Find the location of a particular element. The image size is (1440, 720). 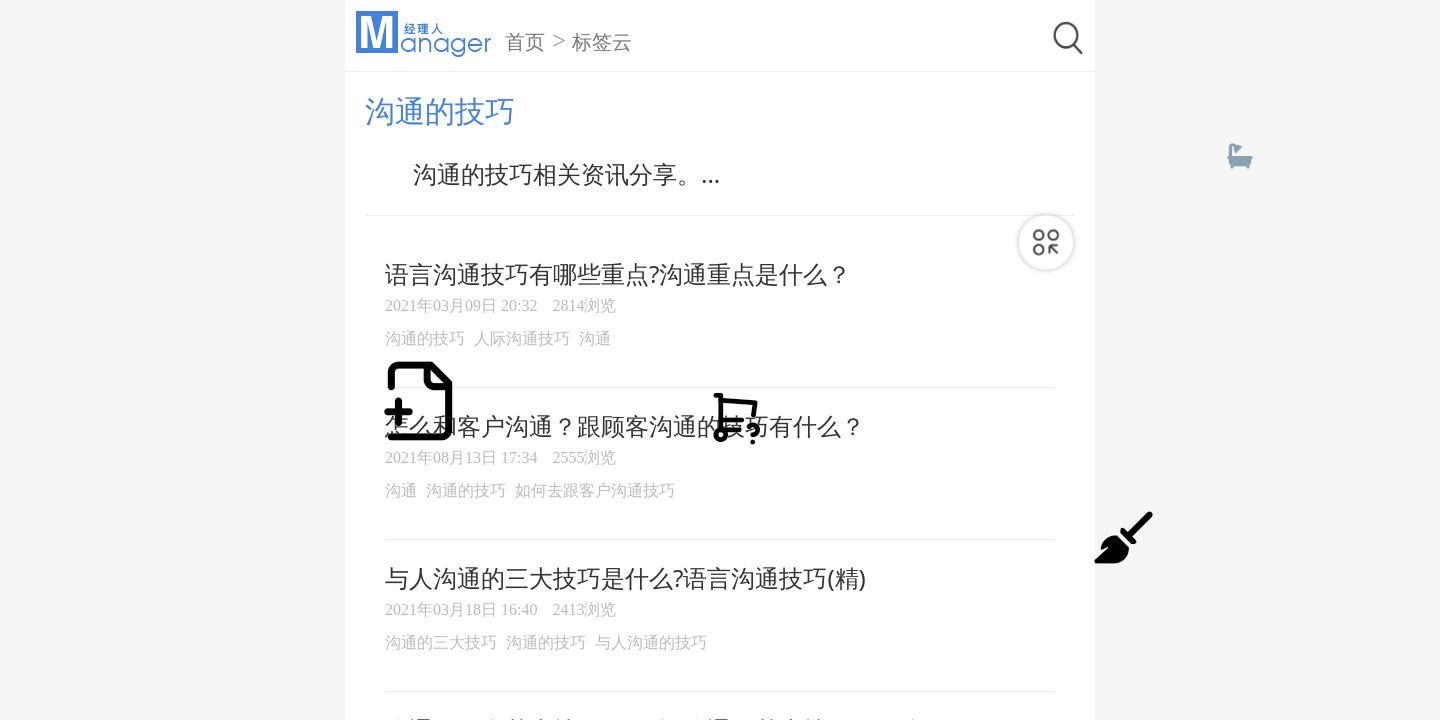

indicates bathroom amenities available is located at coordinates (1240, 156).